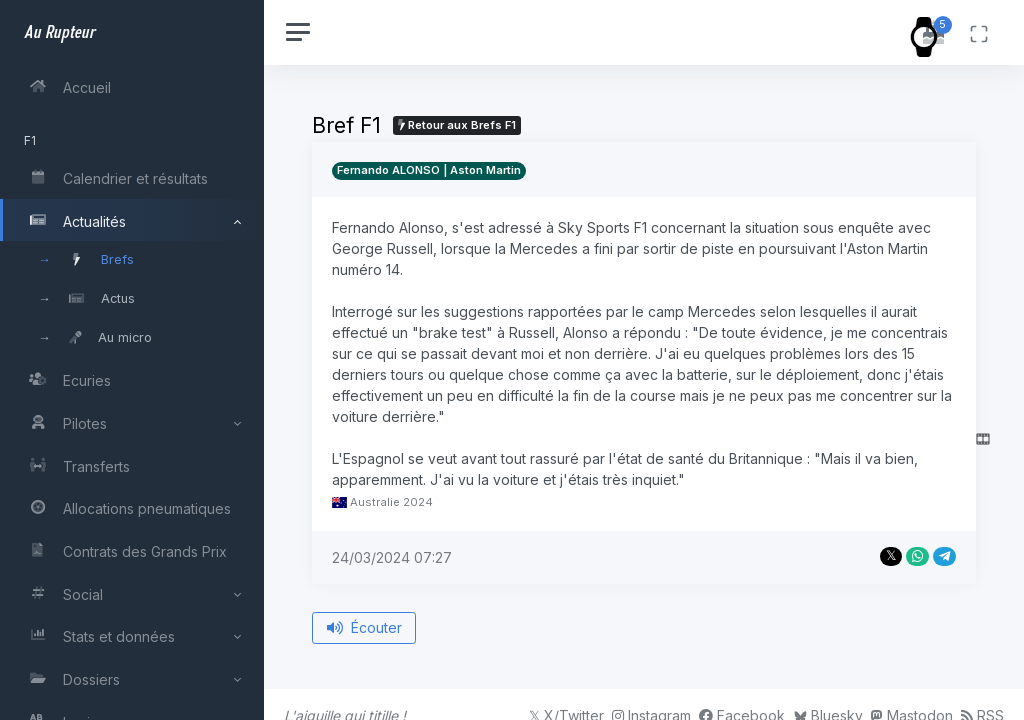  Describe the element at coordinates (924, 37) in the screenshot. I see `access smartwatch settings or pairing` at that location.